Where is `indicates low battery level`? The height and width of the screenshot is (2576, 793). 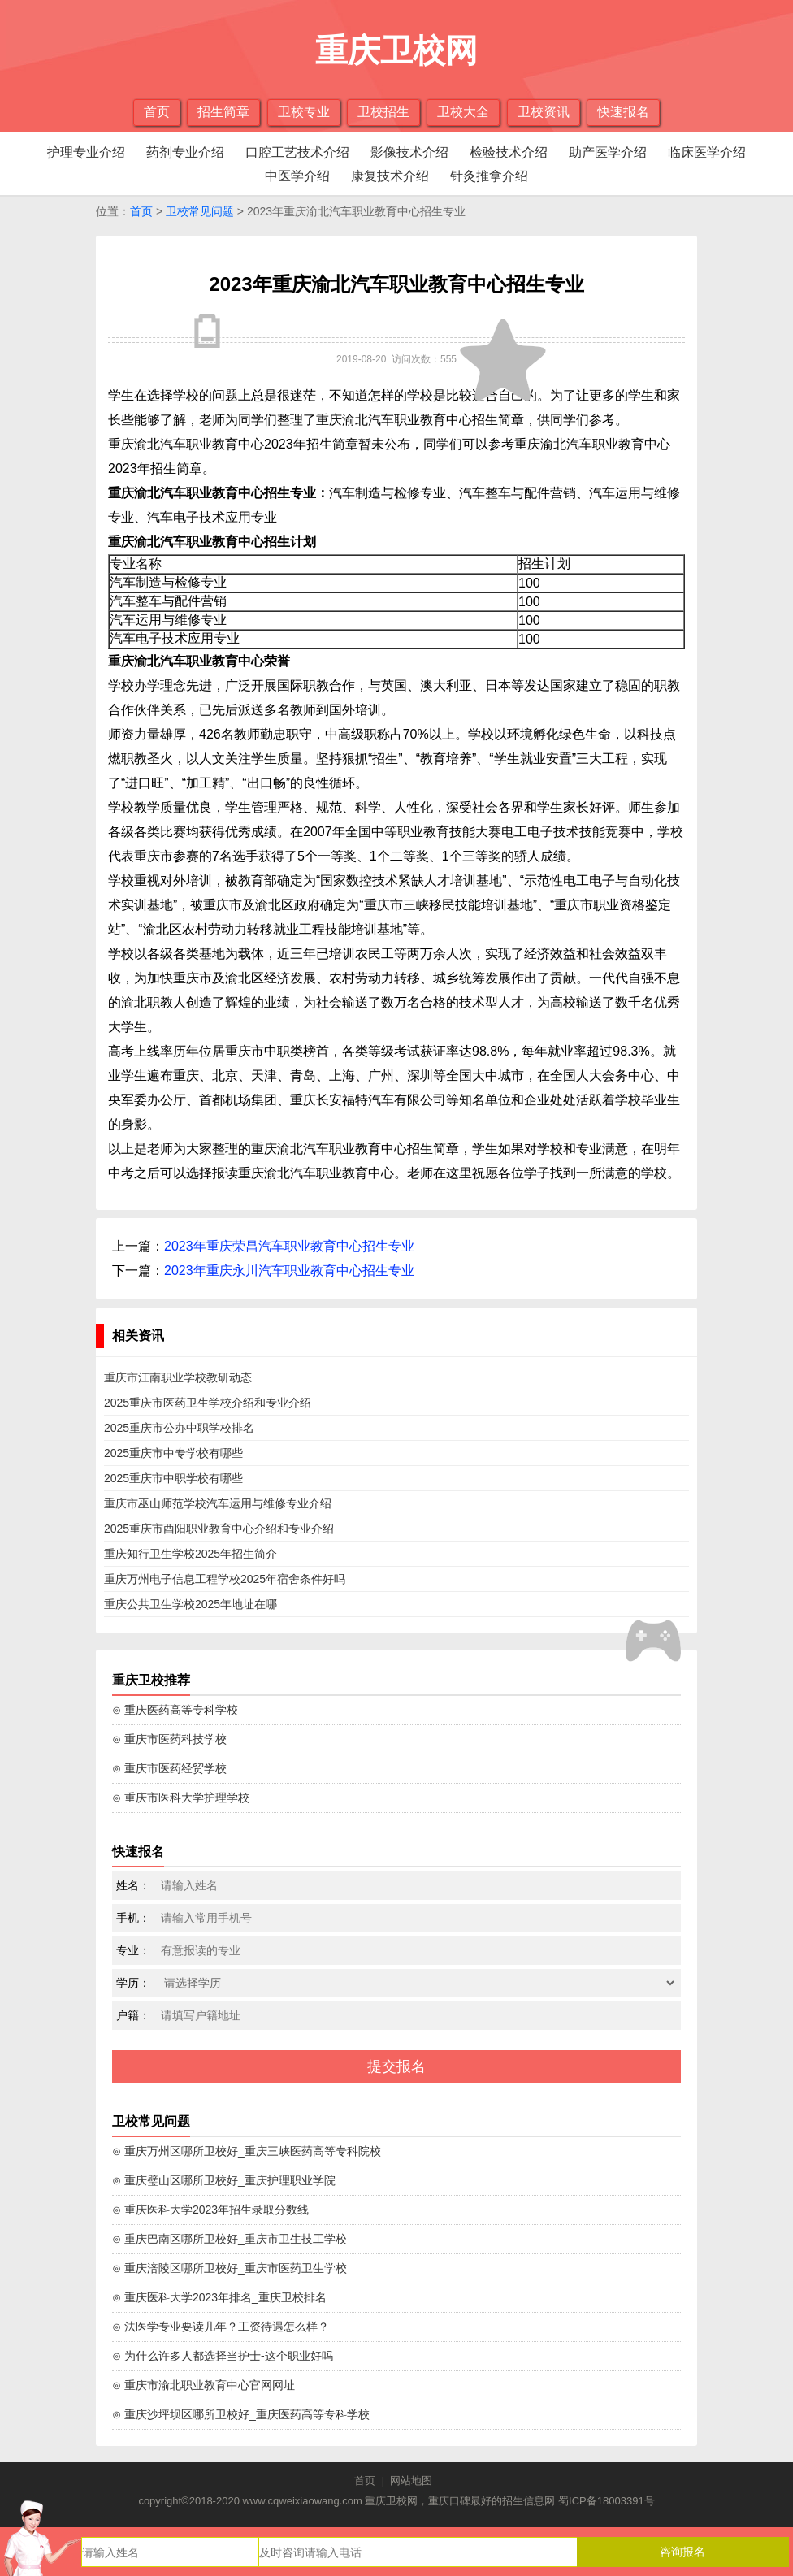 indicates low battery level is located at coordinates (207, 331).